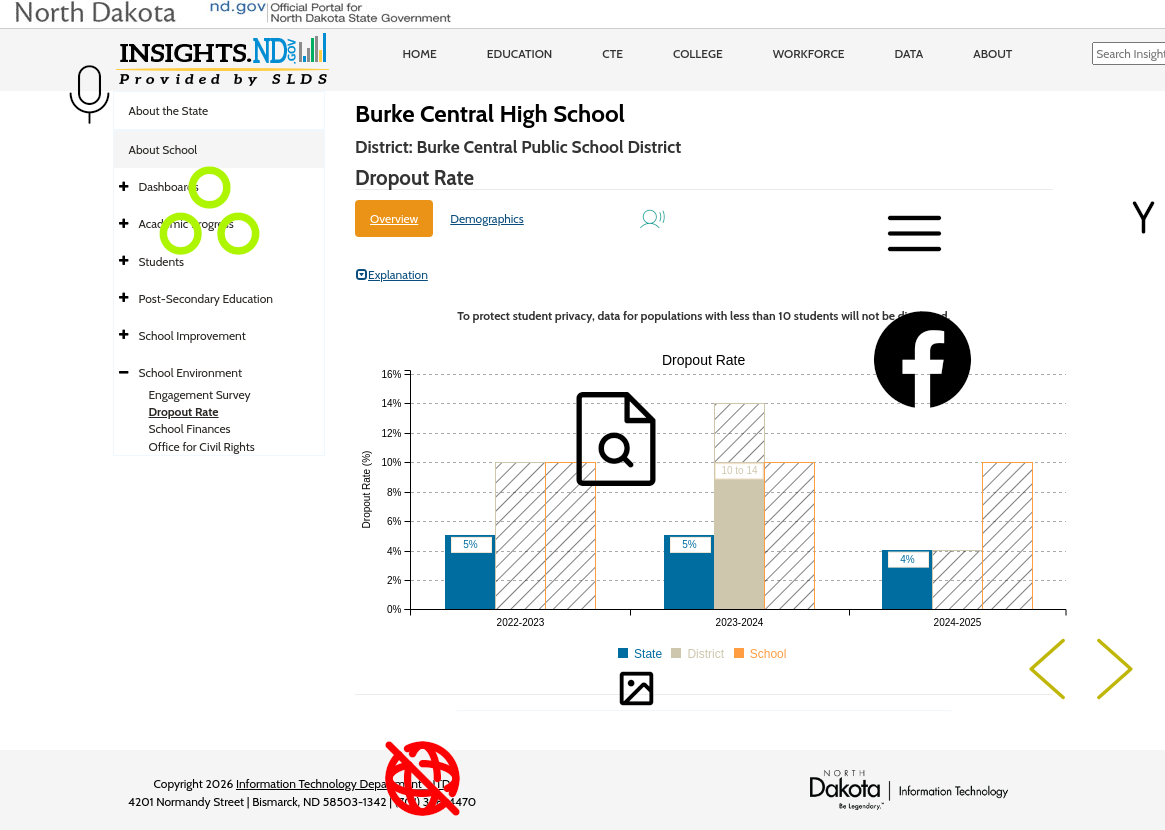 This screenshot has width=1165, height=830. Describe the element at coordinates (922, 359) in the screenshot. I see `open Facebook app` at that location.